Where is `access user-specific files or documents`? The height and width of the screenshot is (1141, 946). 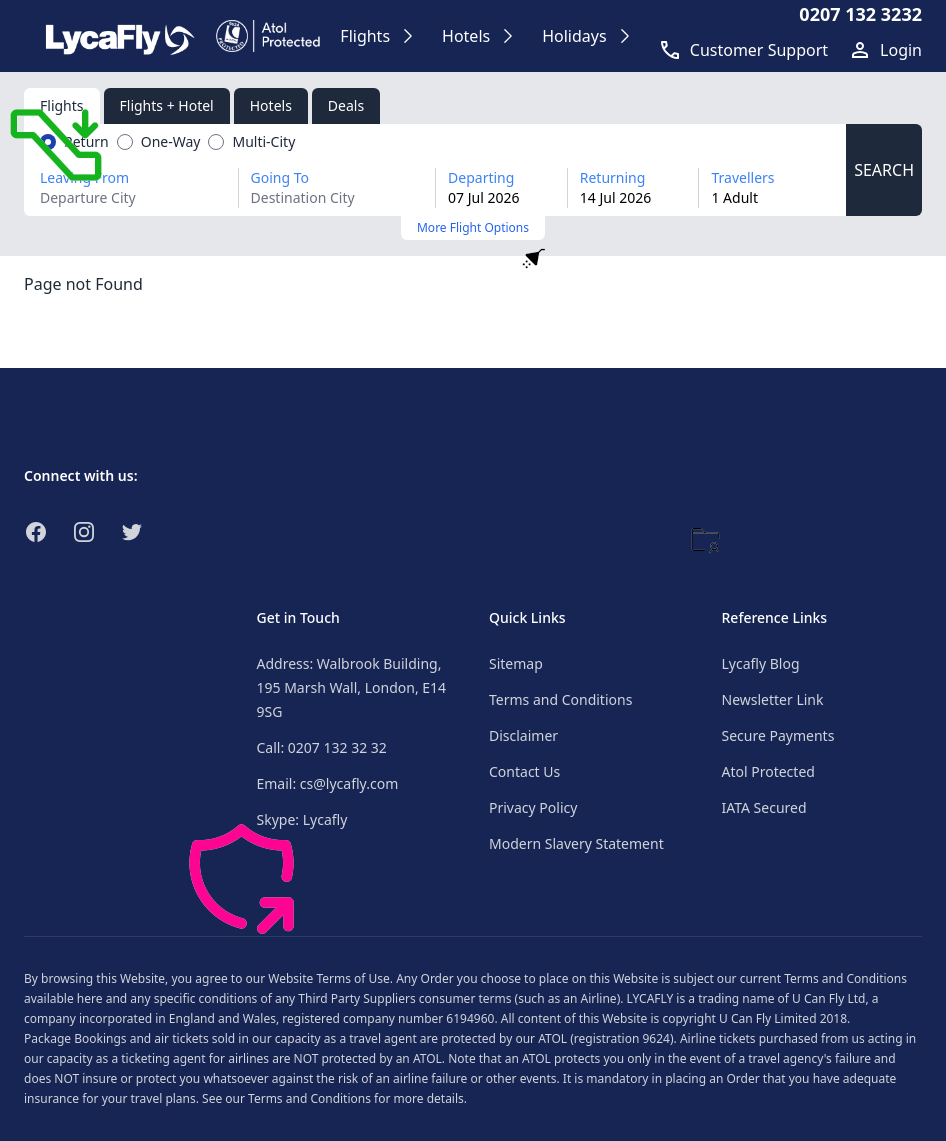 access user-specific files or documents is located at coordinates (705, 539).